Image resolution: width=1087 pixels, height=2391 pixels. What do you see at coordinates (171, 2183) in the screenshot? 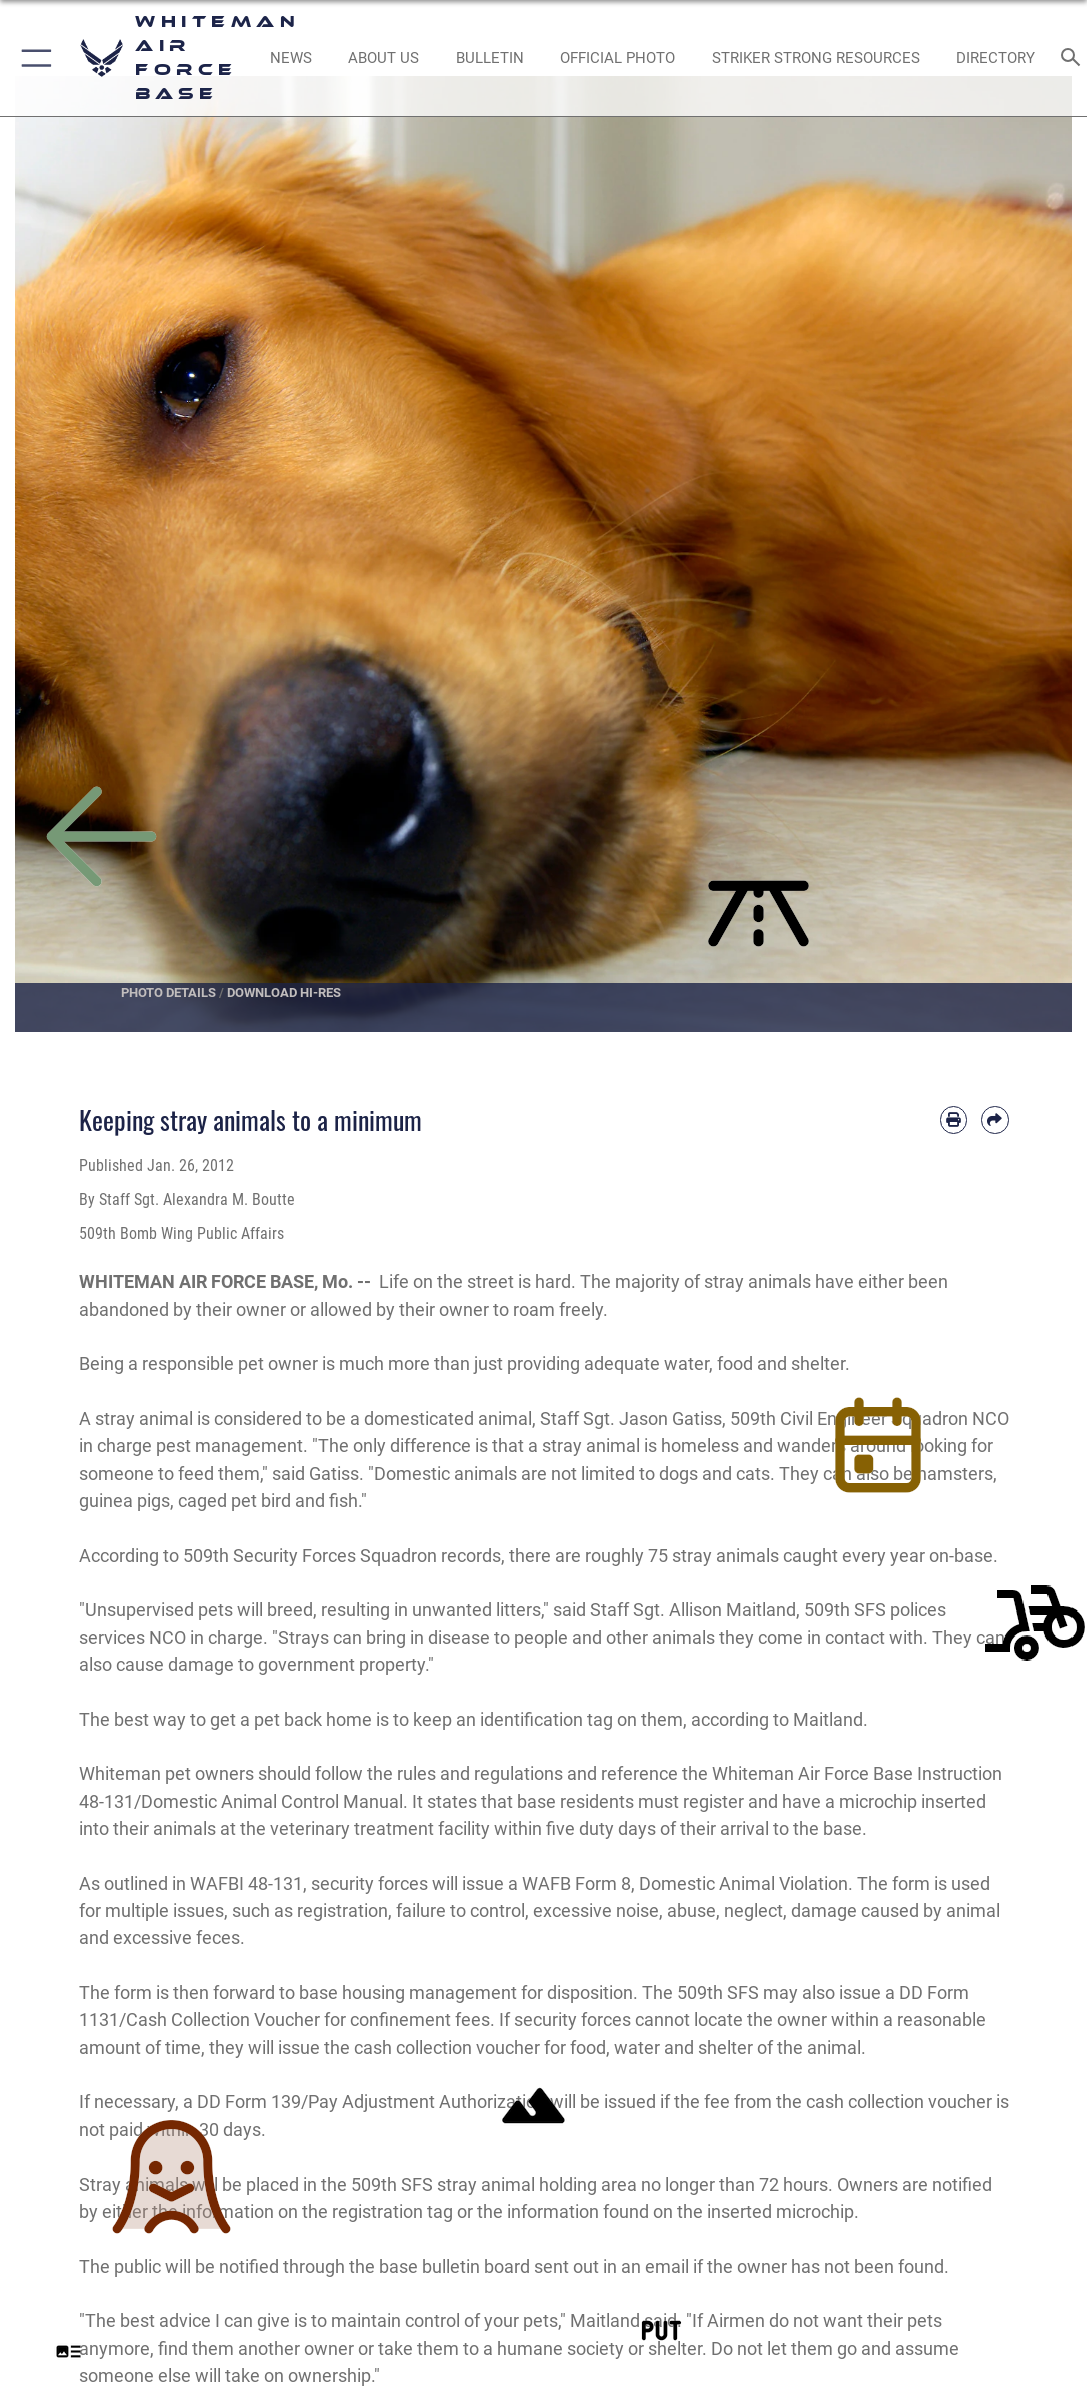
I see `linux operating system logo` at bounding box center [171, 2183].